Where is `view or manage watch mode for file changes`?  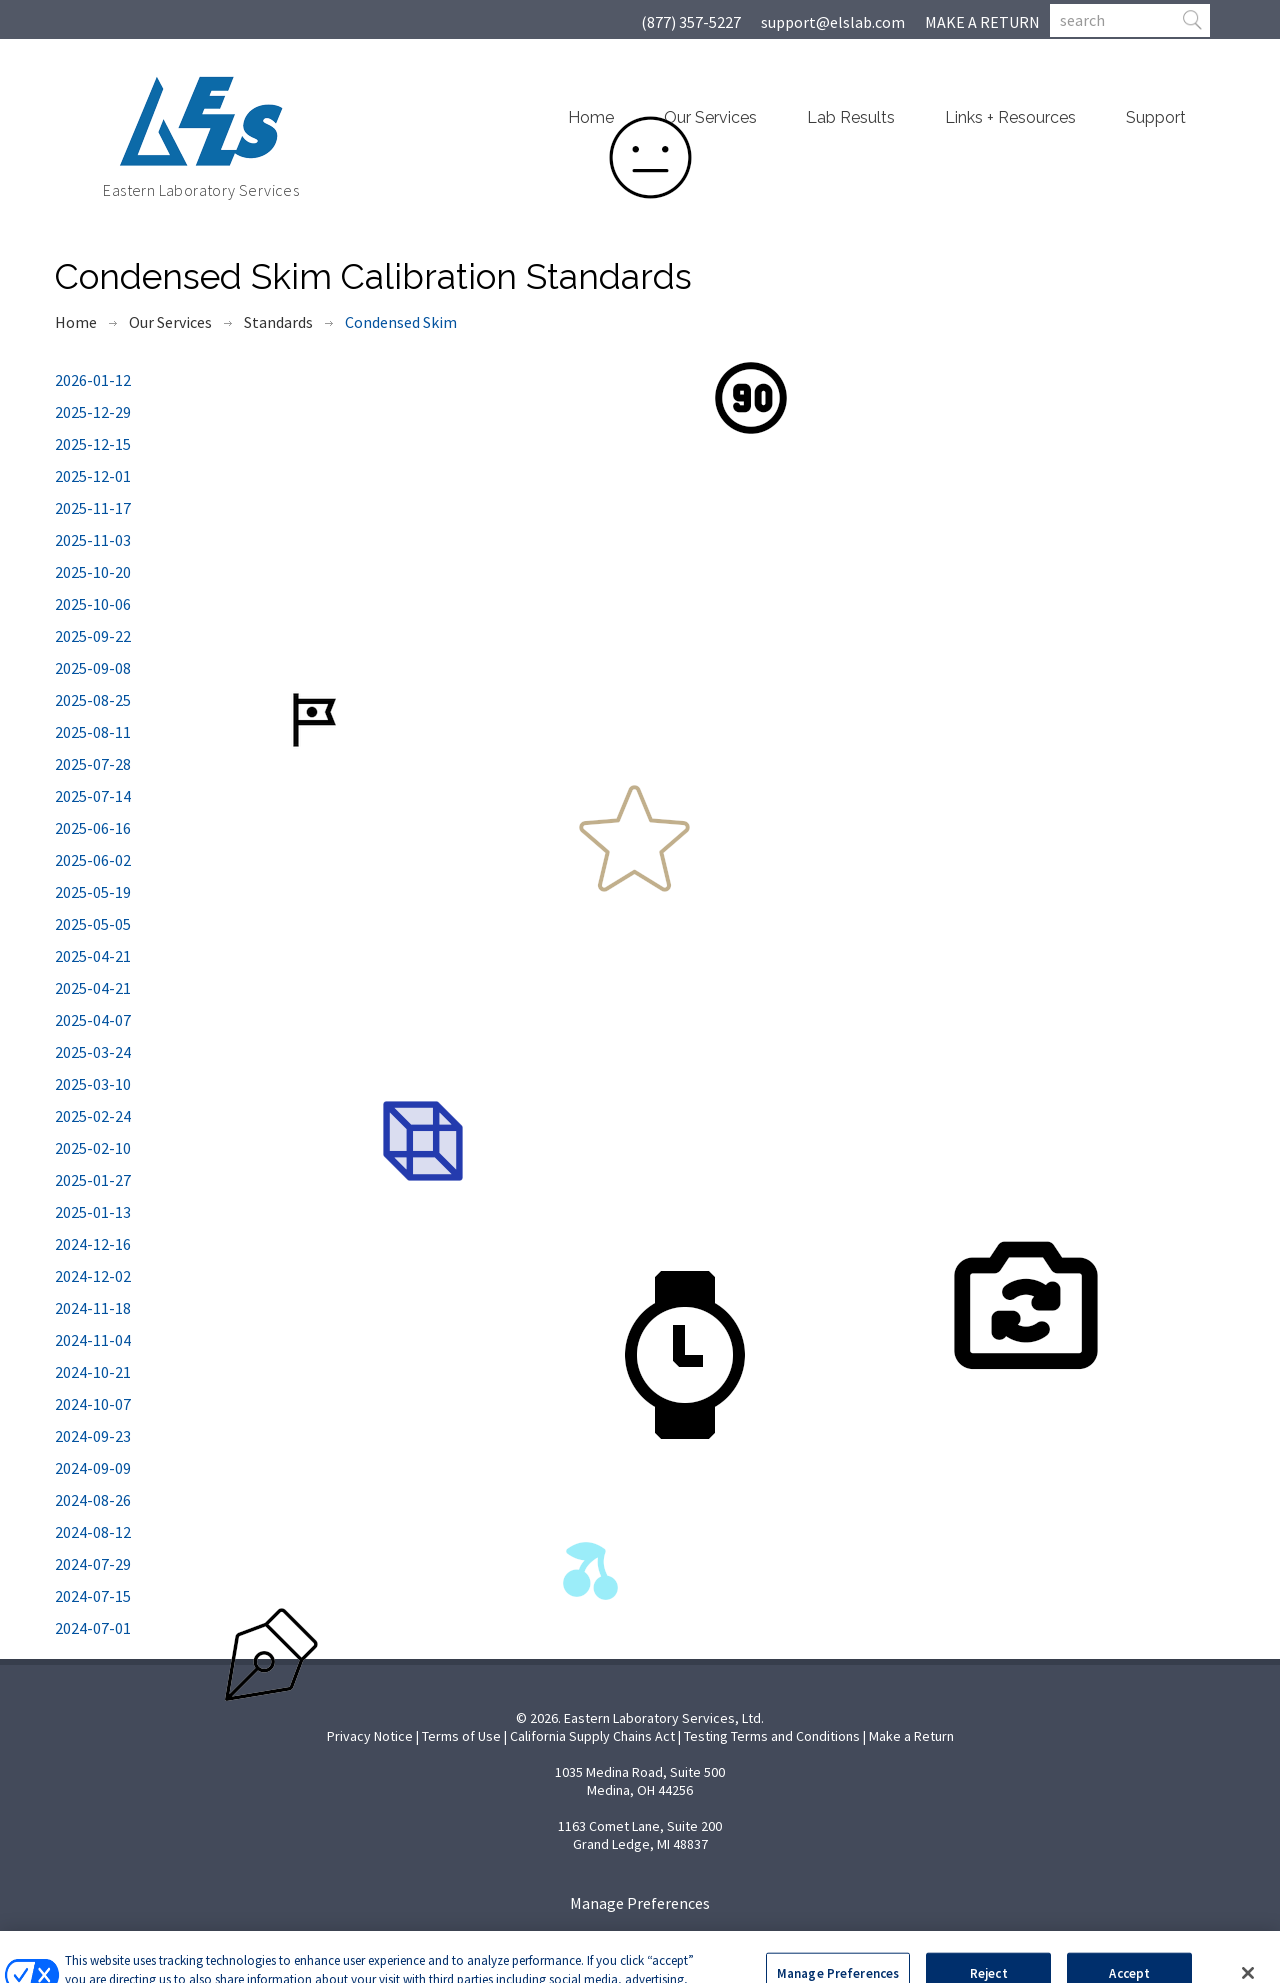 view or manage watch mode for file changes is located at coordinates (685, 1355).